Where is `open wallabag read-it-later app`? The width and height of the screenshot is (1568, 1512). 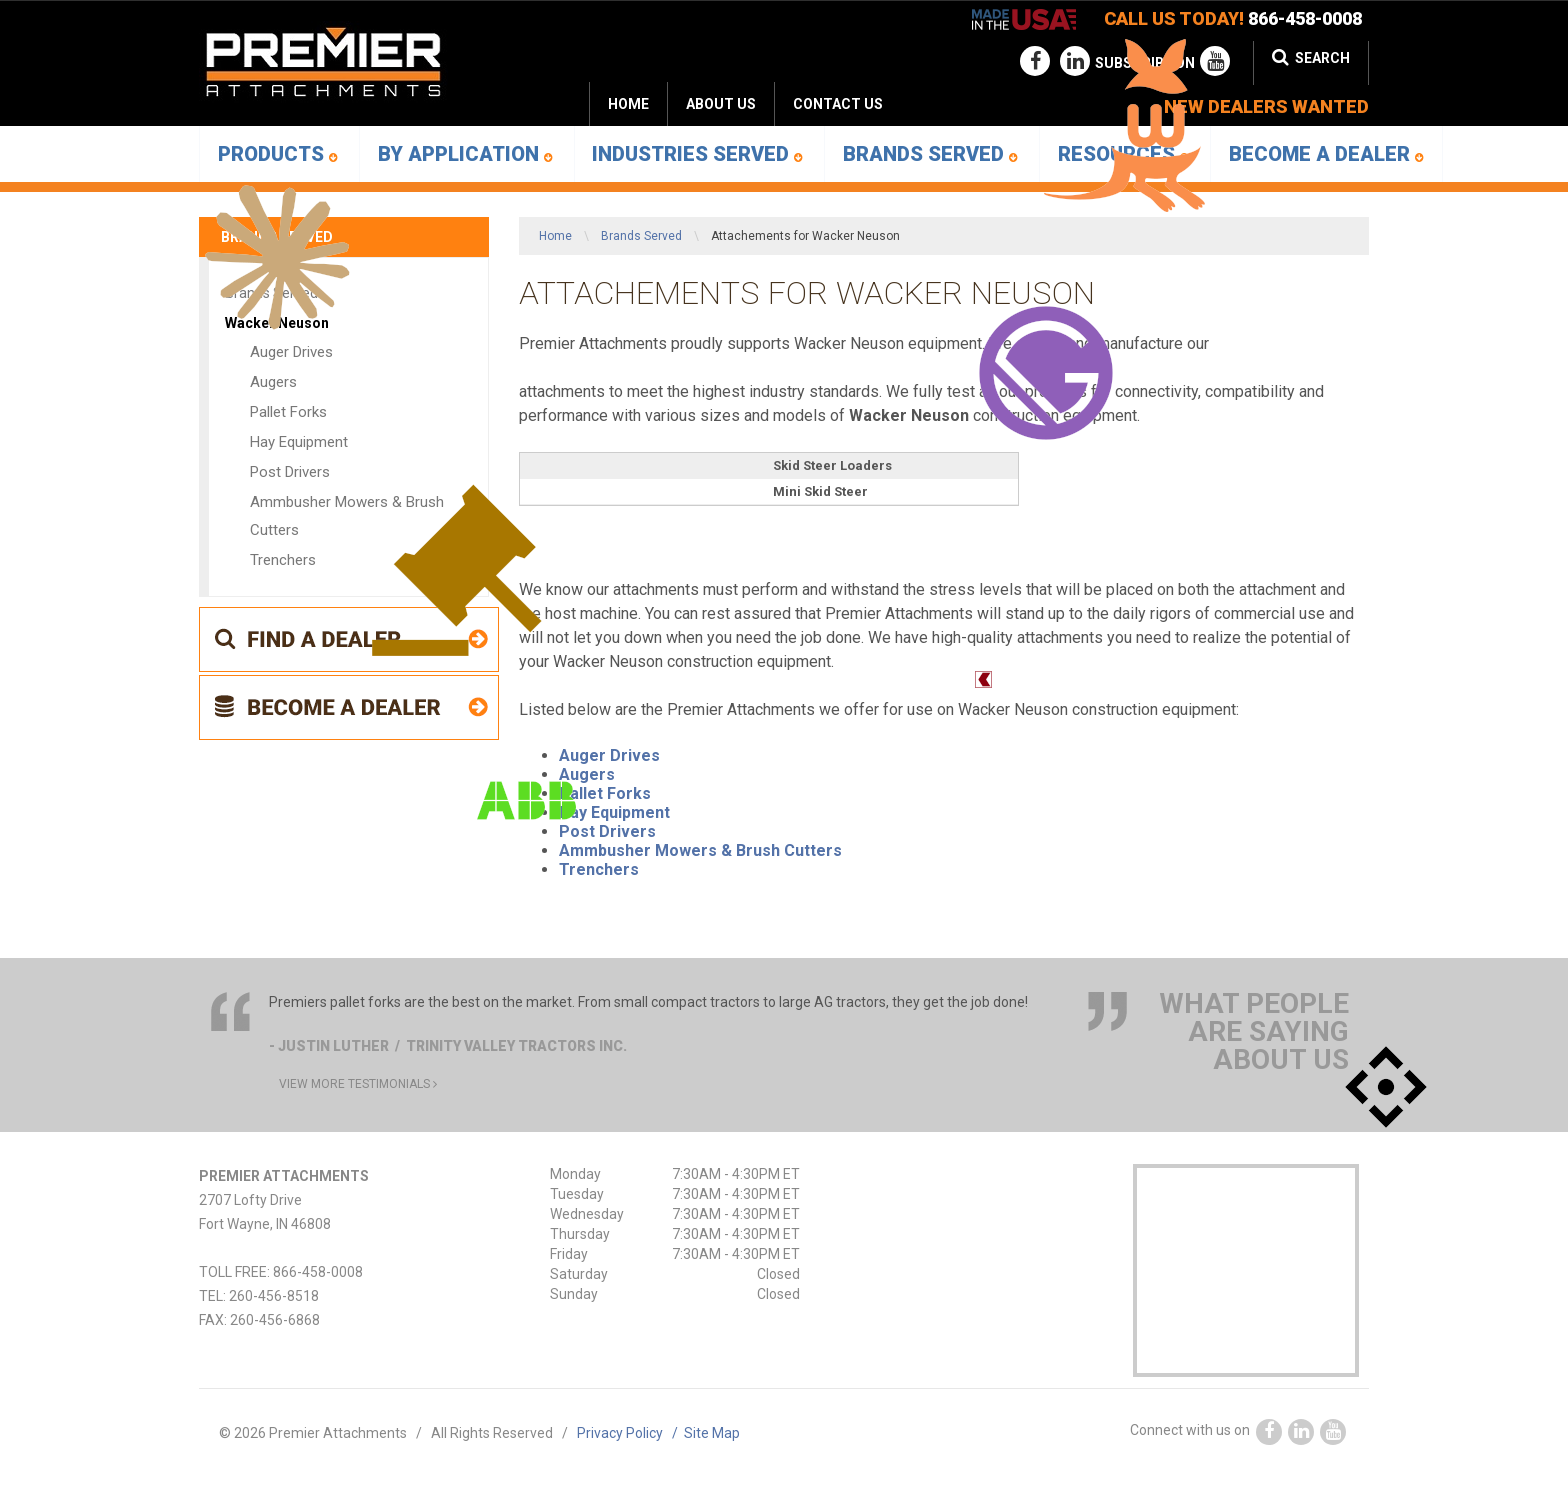 open wallabag read-it-later app is located at coordinates (1124, 125).